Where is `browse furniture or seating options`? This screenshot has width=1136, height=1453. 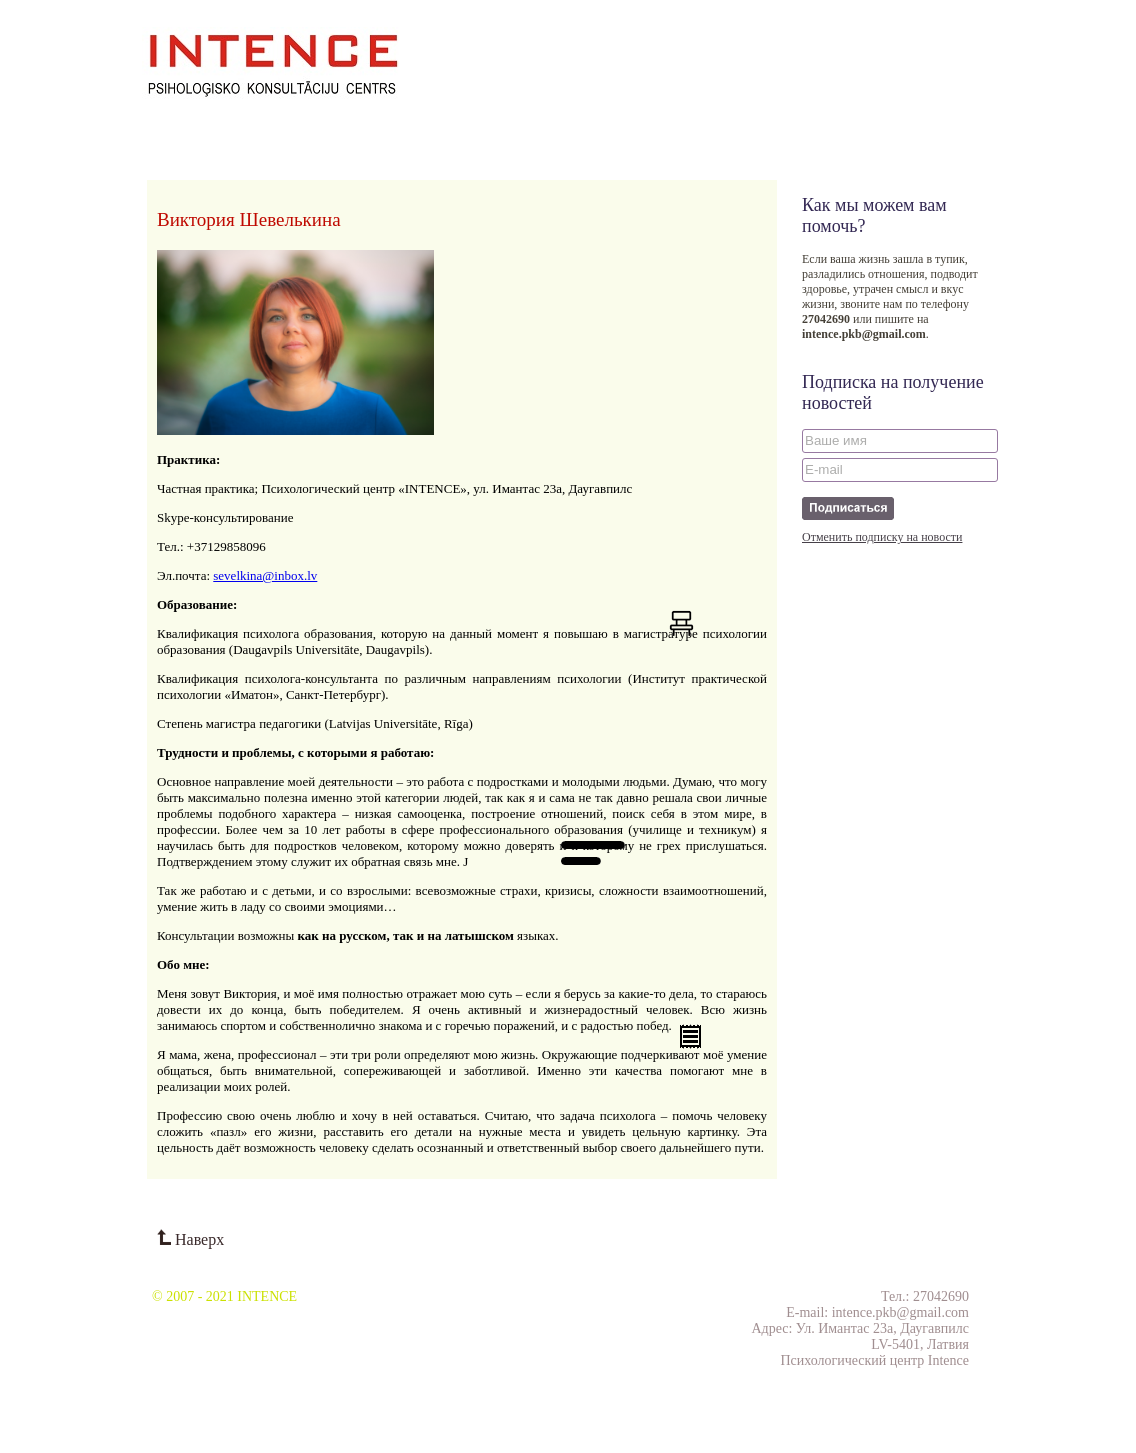
browse furniture or seating options is located at coordinates (681, 623).